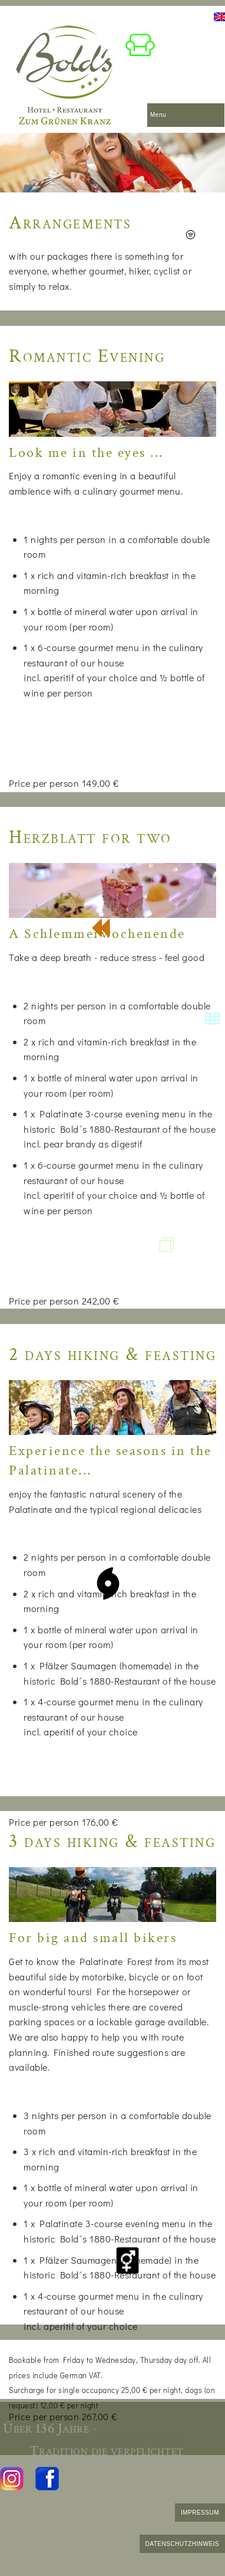 The width and height of the screenshot is (225, 2576). Describe the element at coordinates (108, 1583) in the screenshot. I see `indicates hurricane or tropical storm warning` at that location.